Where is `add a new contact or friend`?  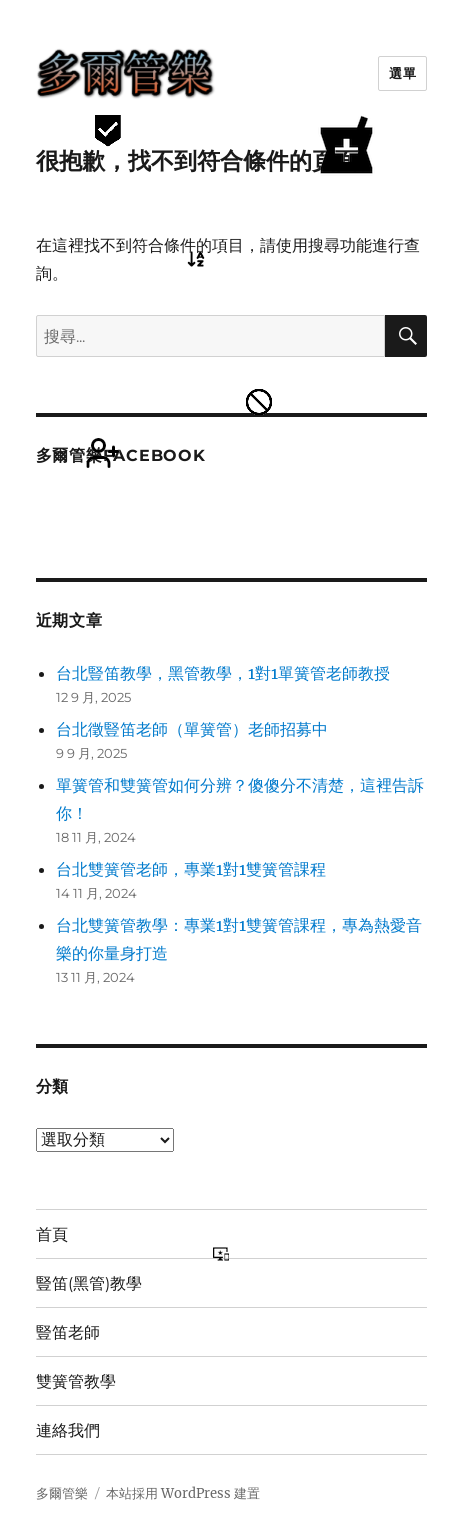 add a new contact or friend is located at coordinates (103, 453).